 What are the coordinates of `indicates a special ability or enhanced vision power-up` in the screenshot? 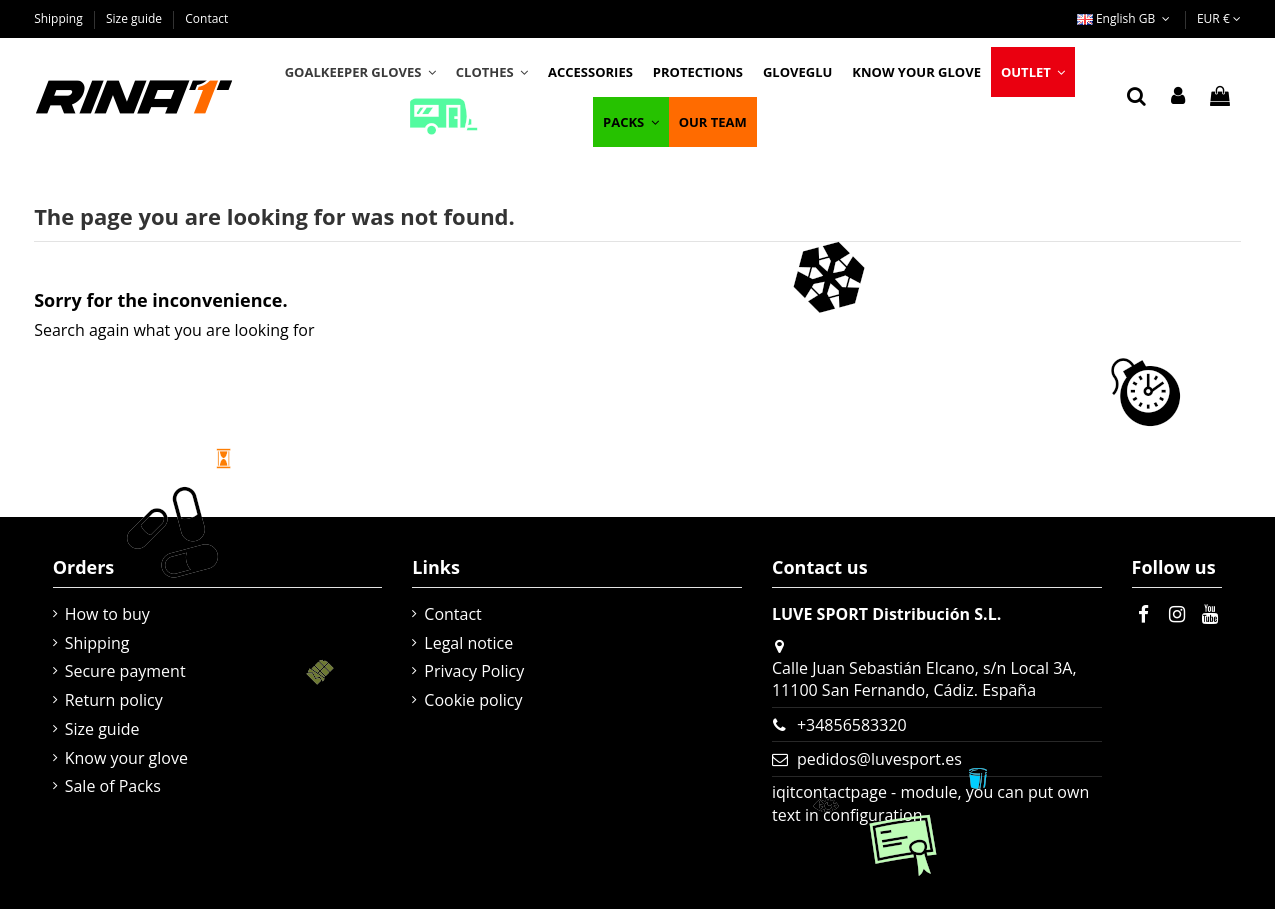 It's located at (826, 806).